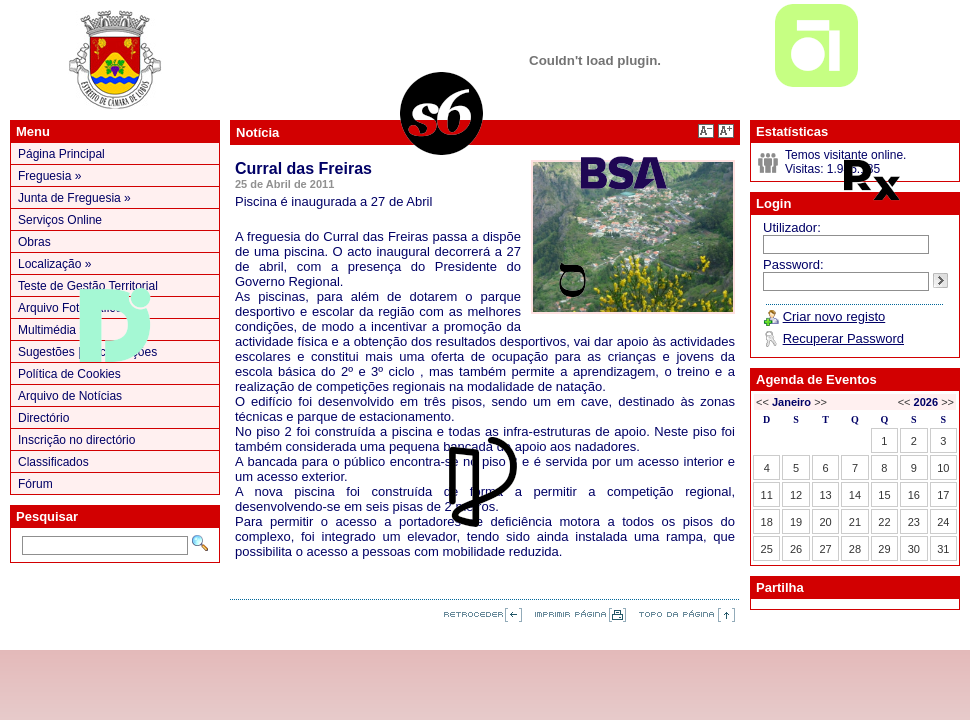 Image resolution: width=970 pixels, height=720 pixels. What do you see at coordinates (483, 482) in the screenshot?
I see `open Progate coding learning platform` at bounding box center [483, 482].